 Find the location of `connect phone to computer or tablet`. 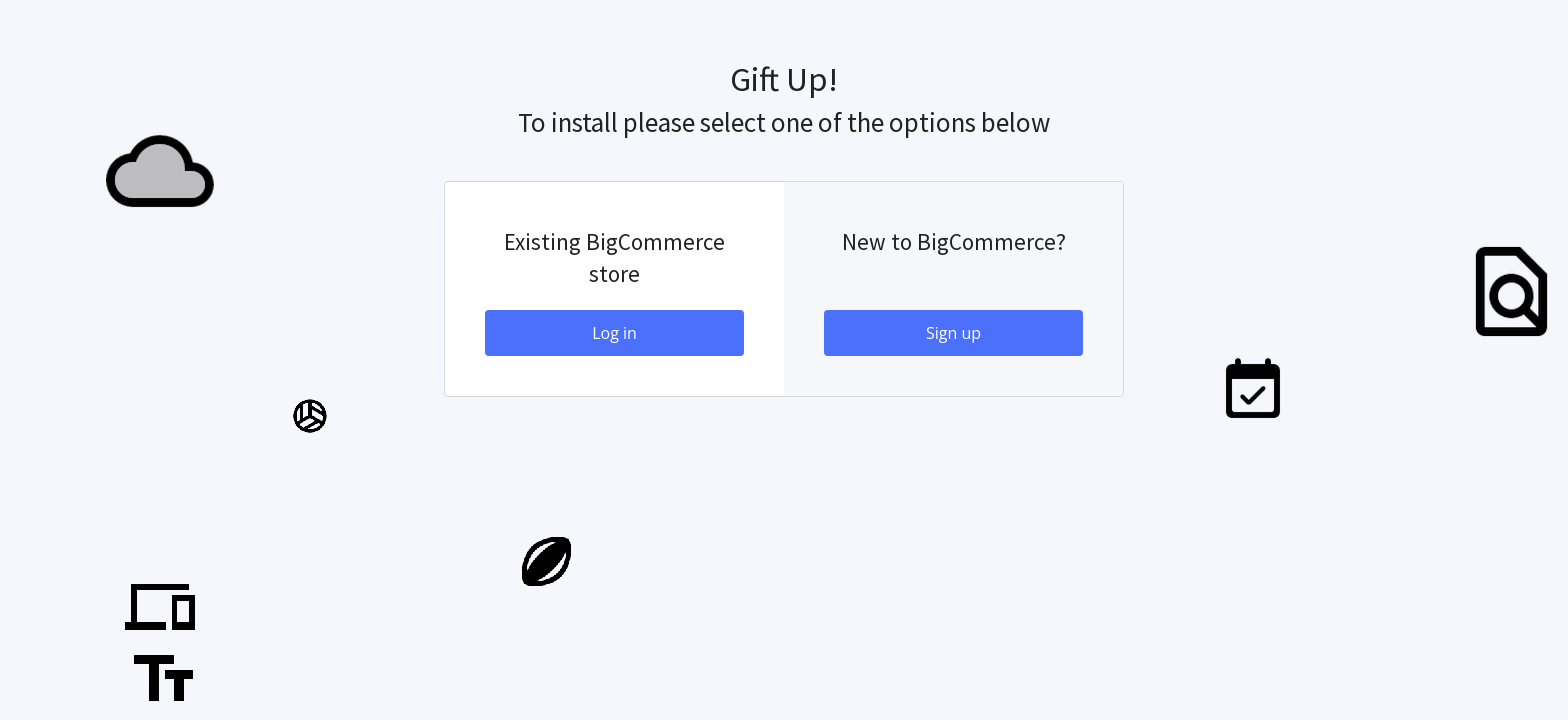

connect phone to computer or tablet is located at coordinates (160, 607).